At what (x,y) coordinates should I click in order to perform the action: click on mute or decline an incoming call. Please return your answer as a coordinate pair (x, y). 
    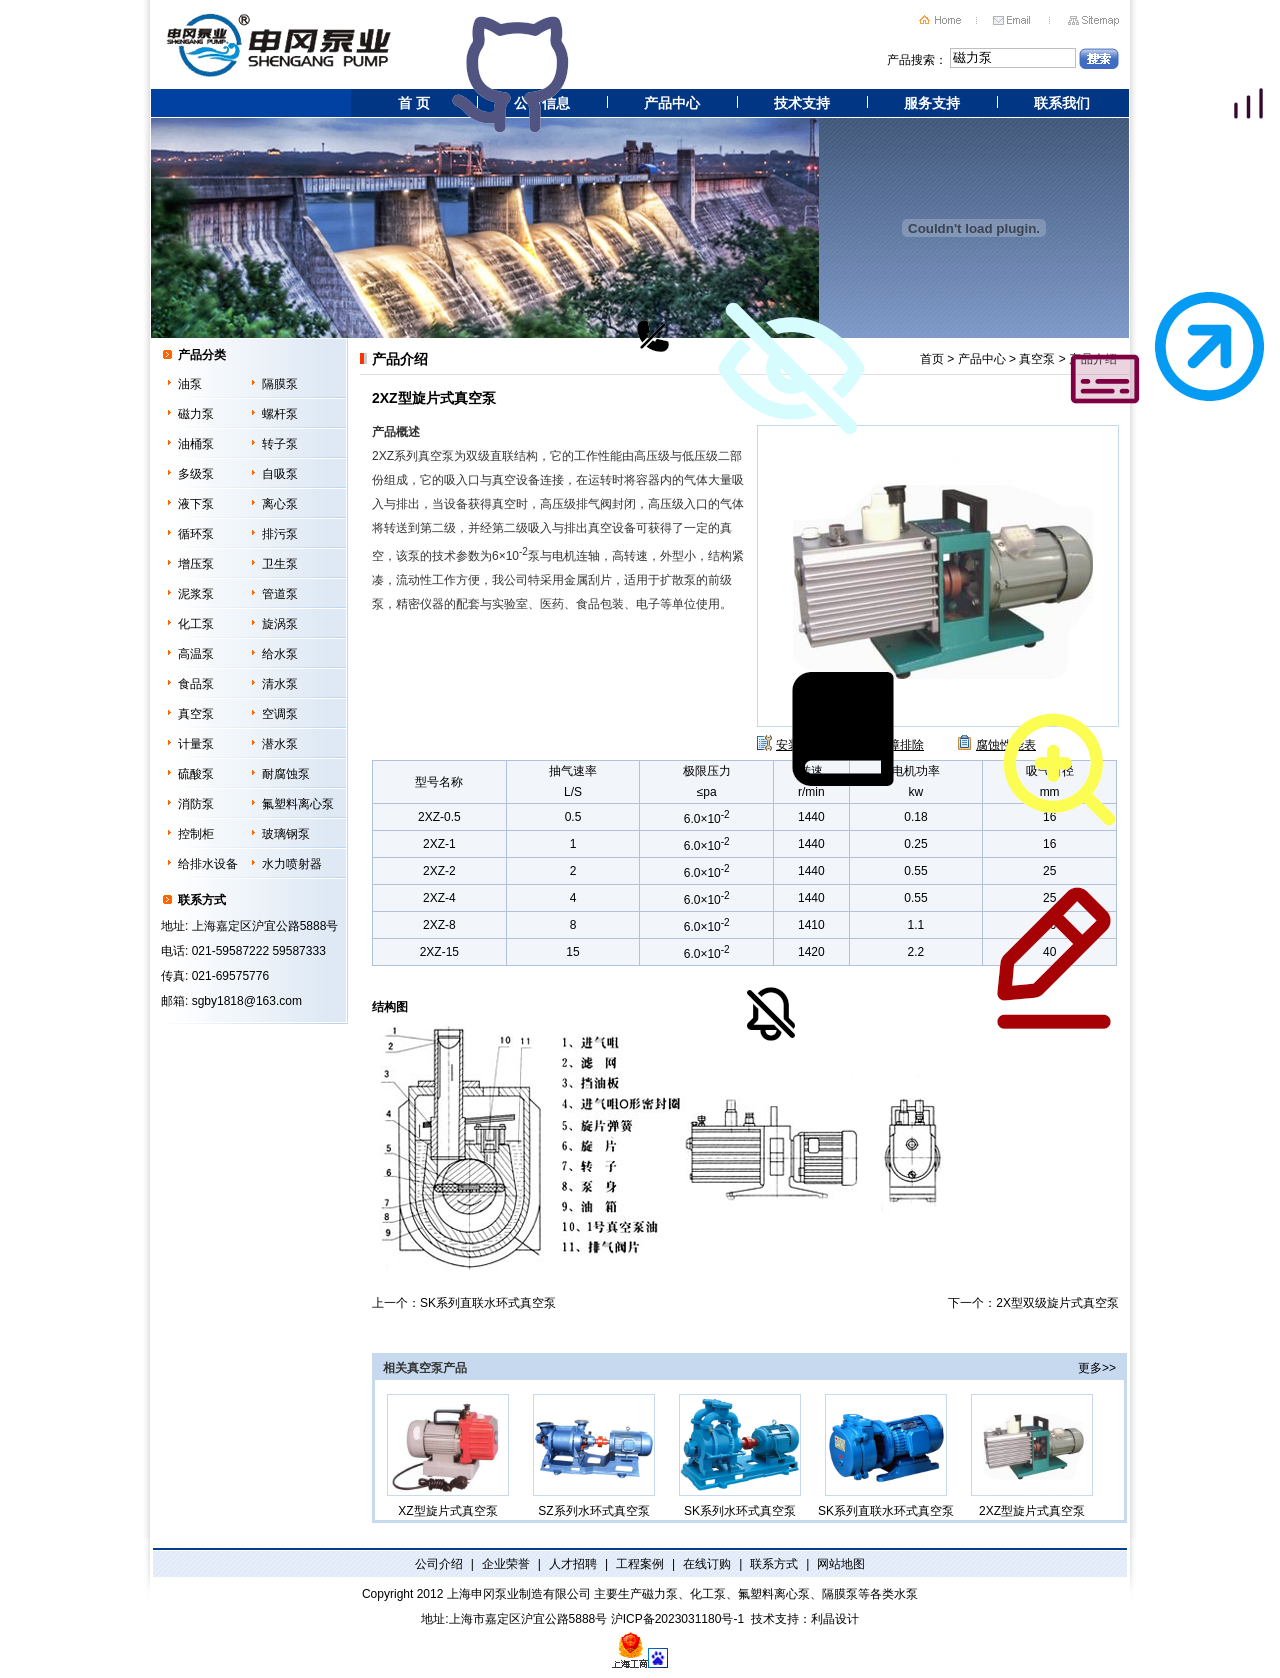
    Looking at the image, I should click on (653, 336).